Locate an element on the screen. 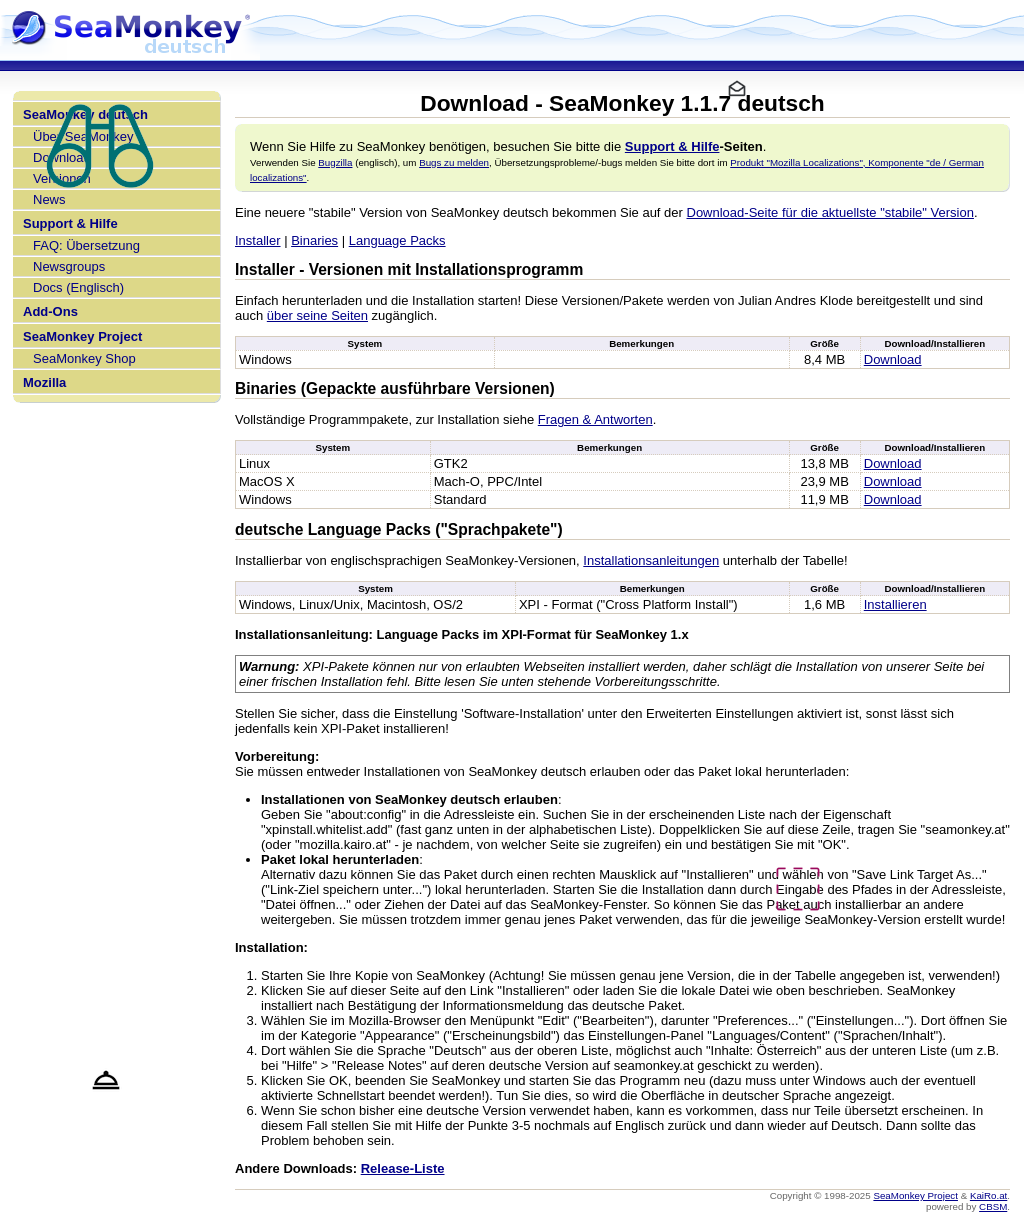 The width and height of the screenshot is (1024, 1226). search or explore content is located at coordinates (100, 146).